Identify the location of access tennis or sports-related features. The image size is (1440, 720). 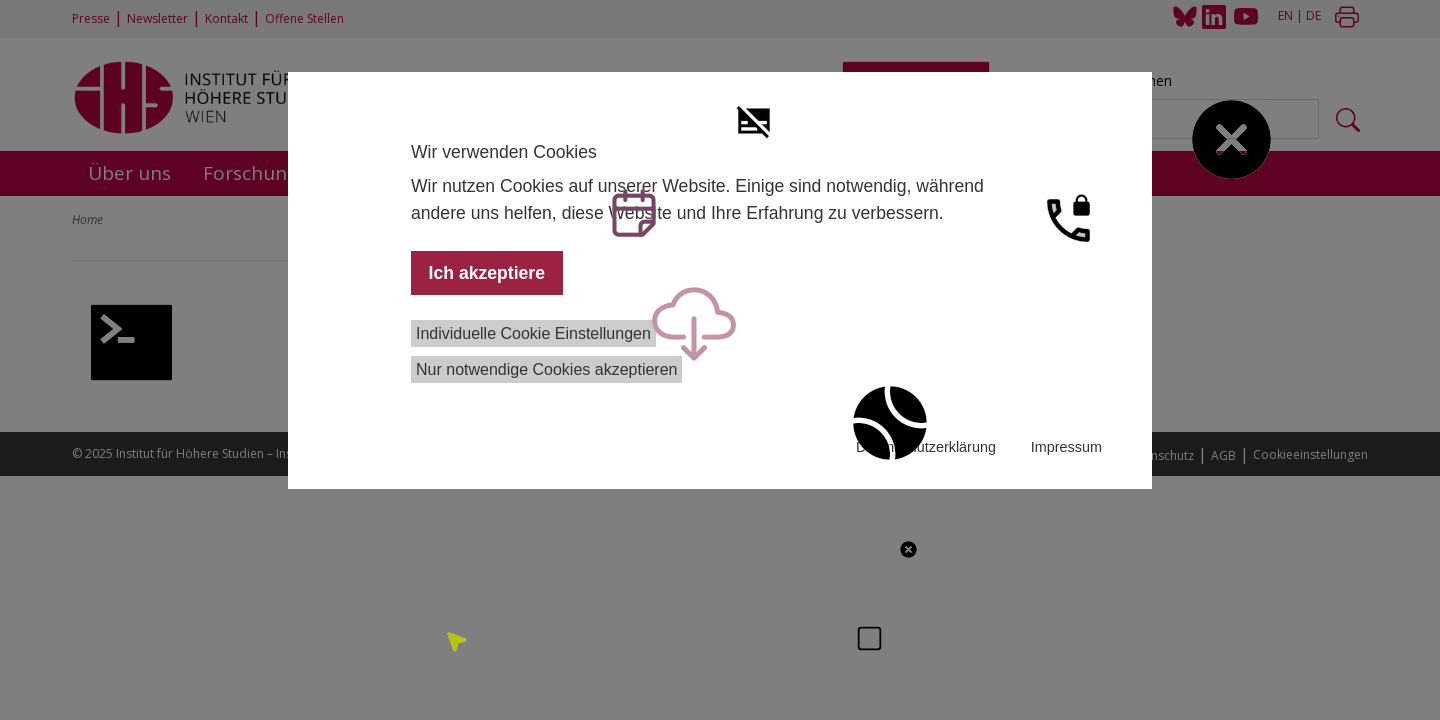
(890, 423).